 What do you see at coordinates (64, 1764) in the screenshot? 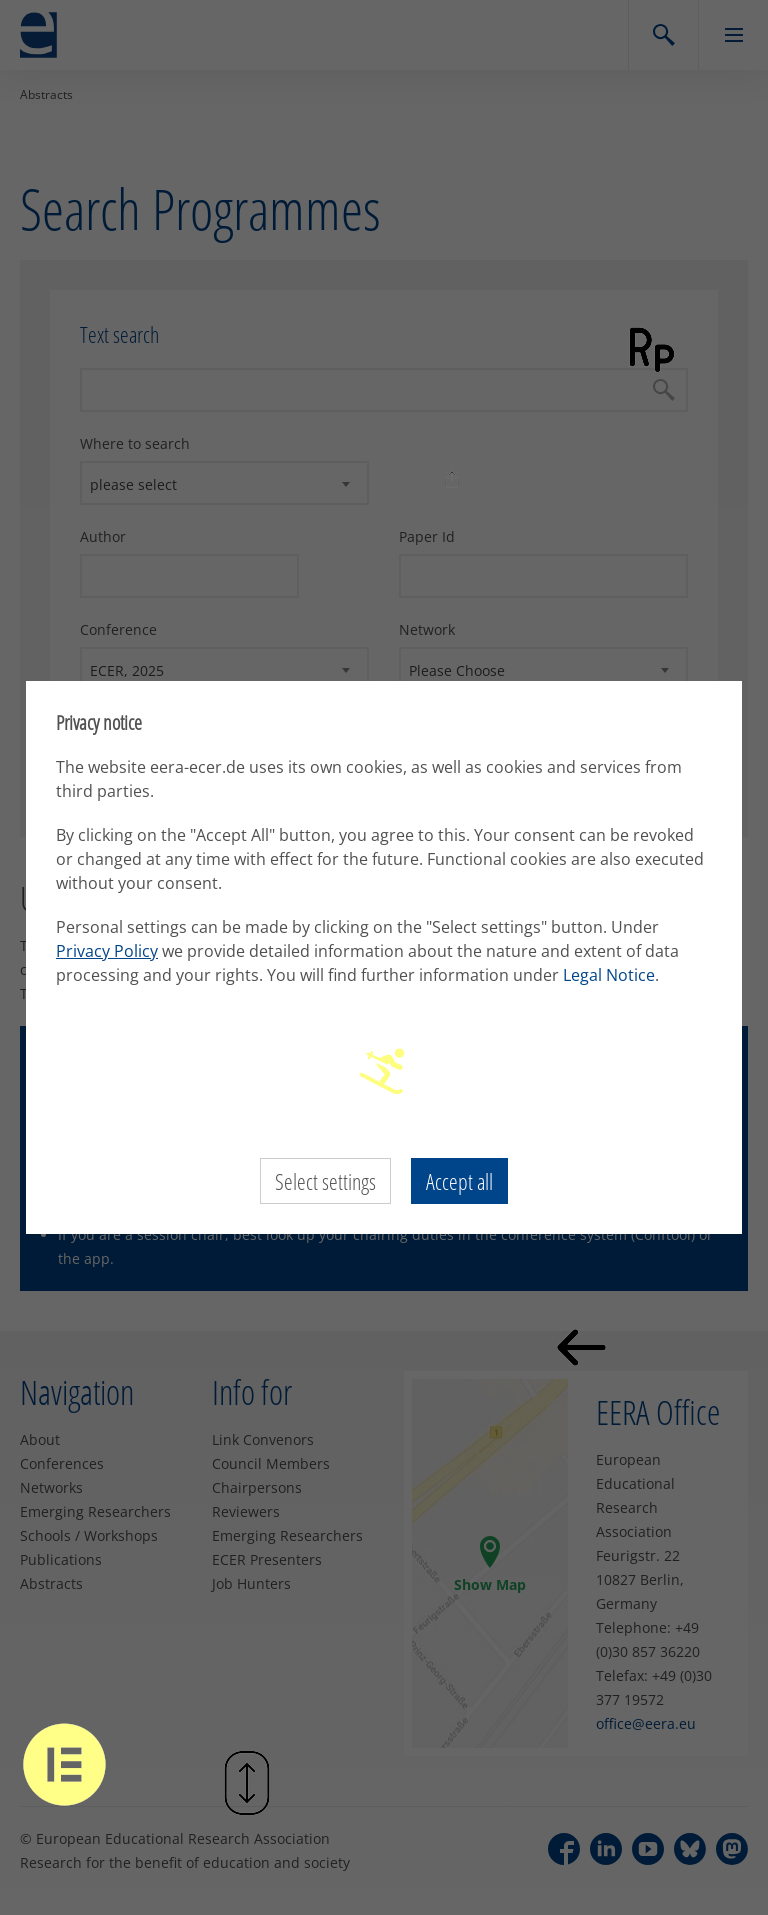
I see `elementor website builder logo` at bounding box center [64, 1764].